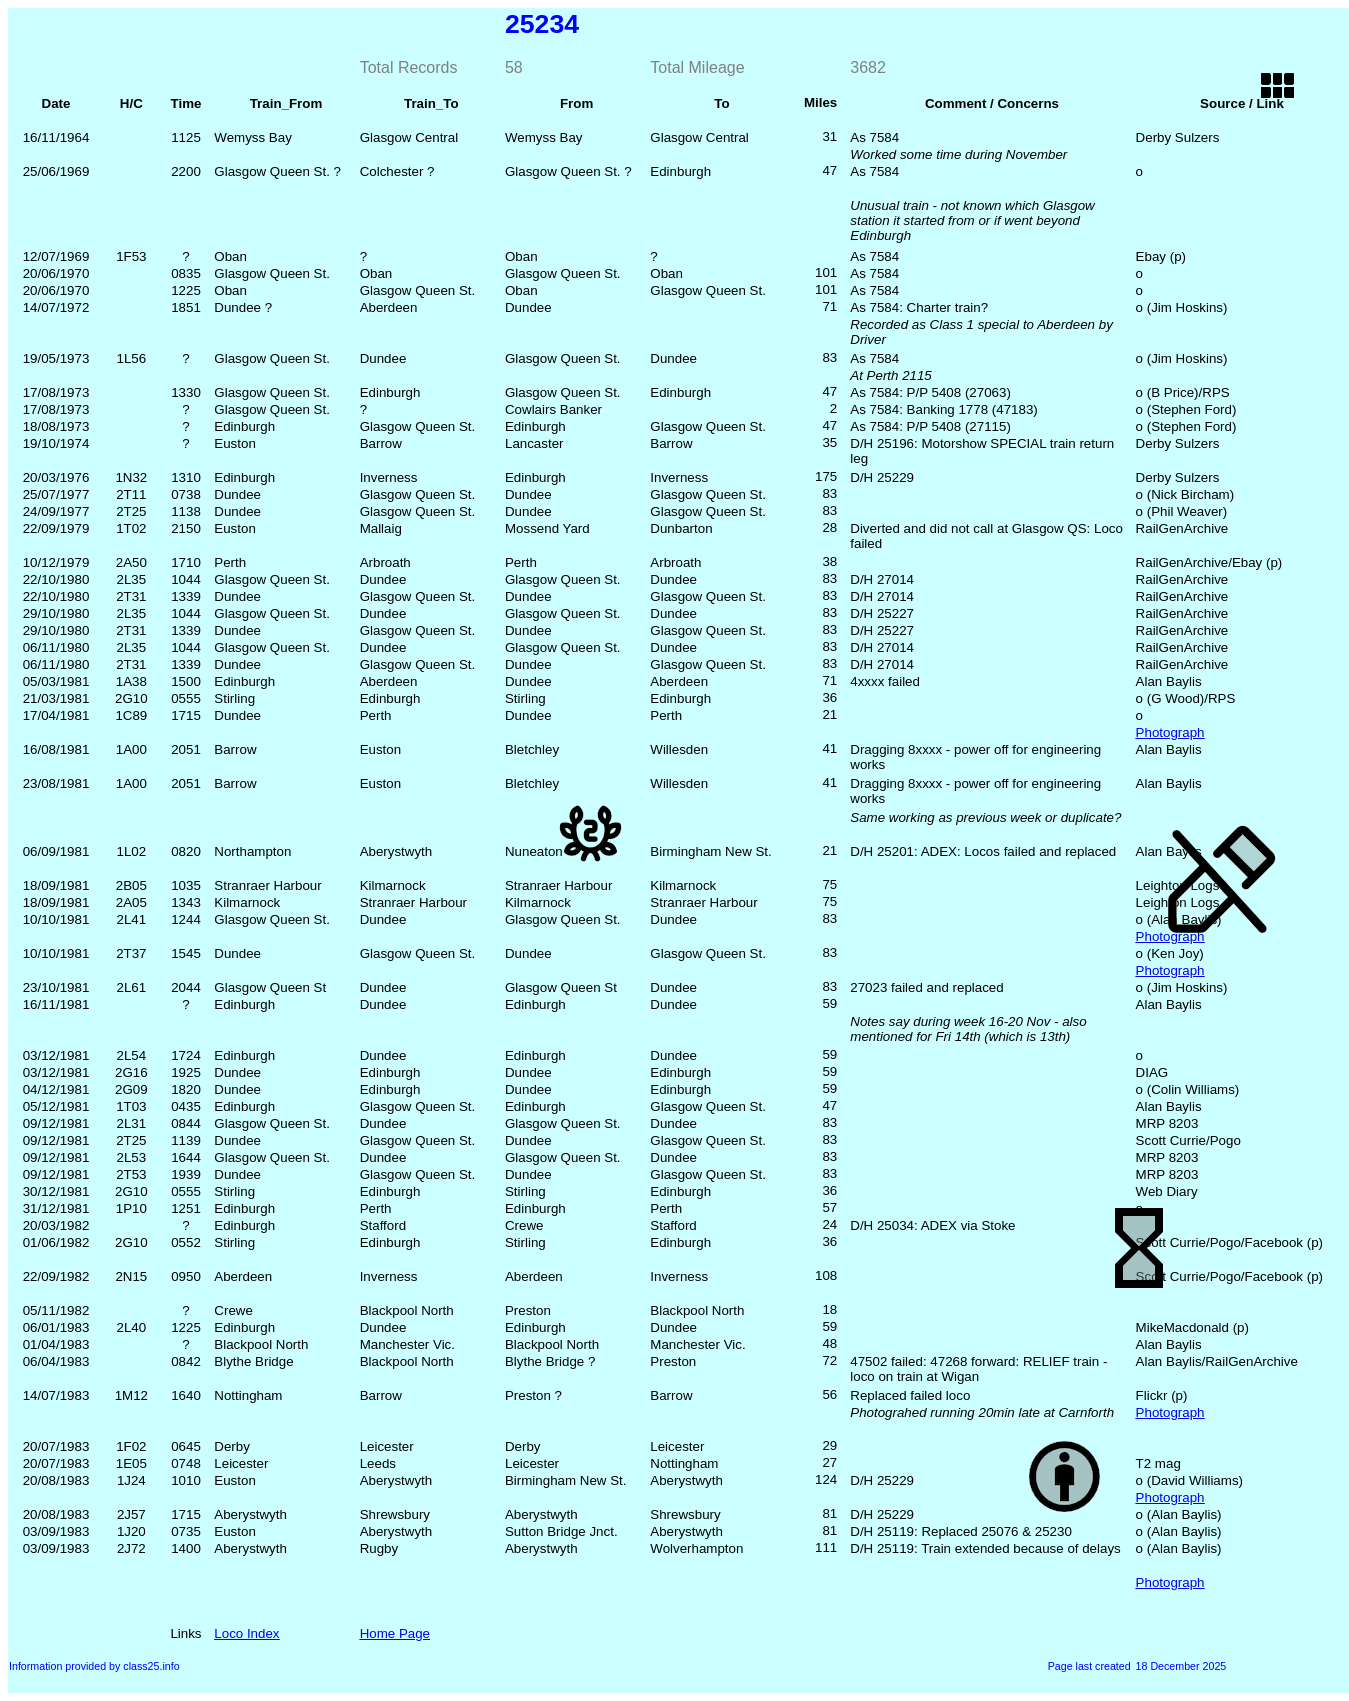 The width and height of the screenshot is (1349, 1701). I want to click on view attribution or credits information, so click(1064, 1476).